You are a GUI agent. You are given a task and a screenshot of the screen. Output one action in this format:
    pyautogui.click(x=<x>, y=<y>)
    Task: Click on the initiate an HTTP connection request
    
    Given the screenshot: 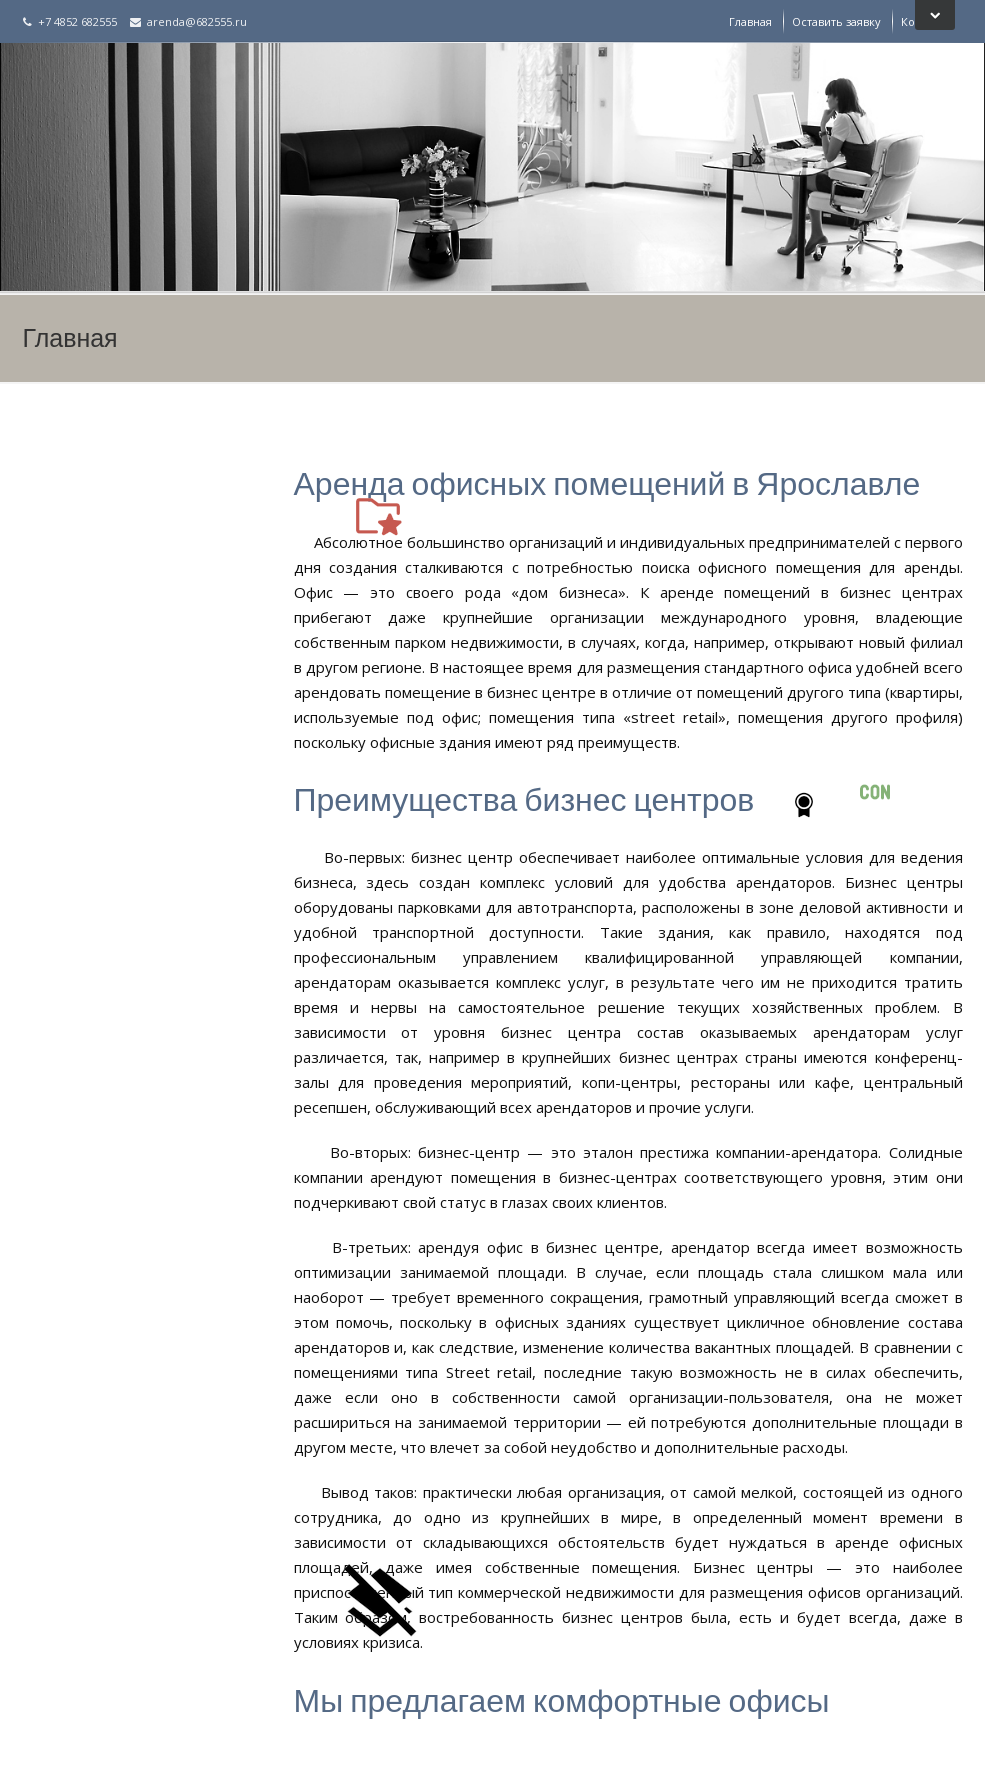 What is the action you would take?
    pyautogui.click(x=875, y=792)
    